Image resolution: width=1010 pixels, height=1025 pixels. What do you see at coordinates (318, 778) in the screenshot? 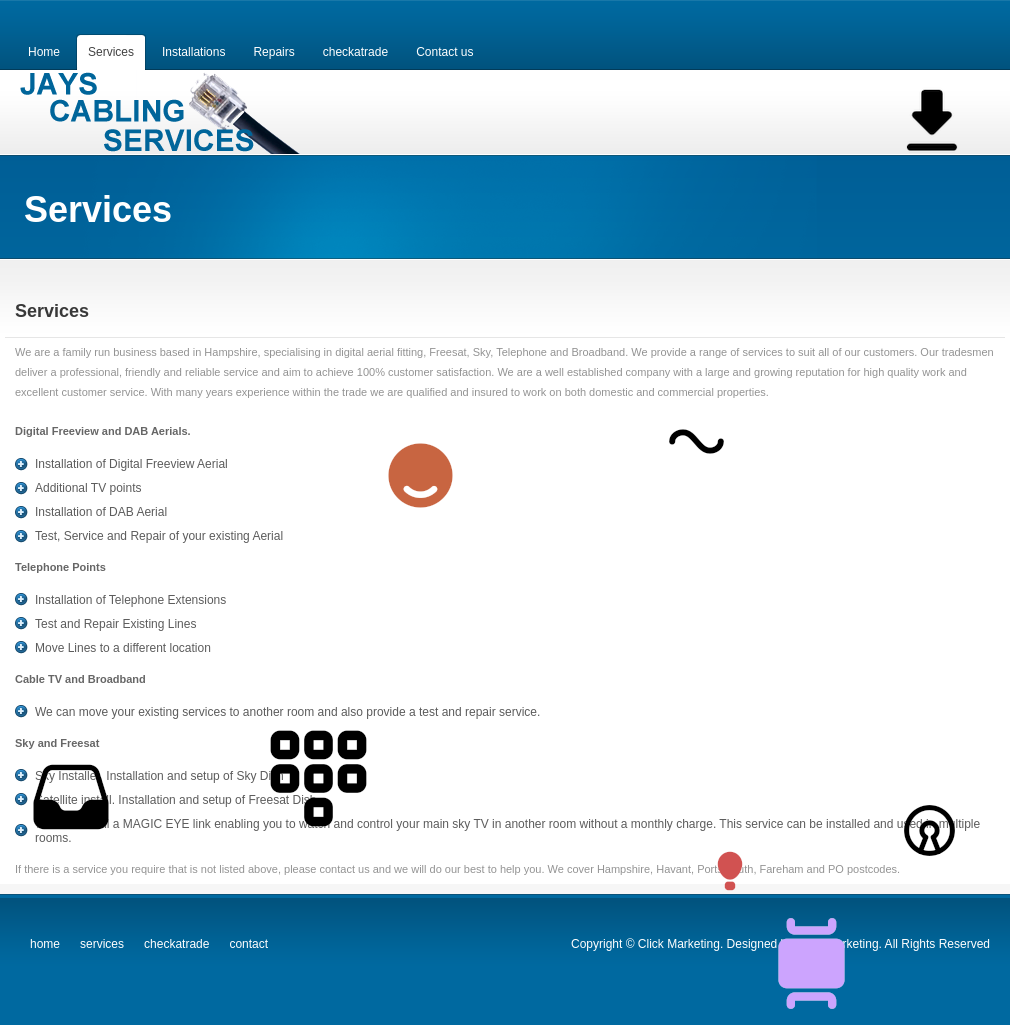
I see `open the phone dialpad` at bounding box center [318, 778].